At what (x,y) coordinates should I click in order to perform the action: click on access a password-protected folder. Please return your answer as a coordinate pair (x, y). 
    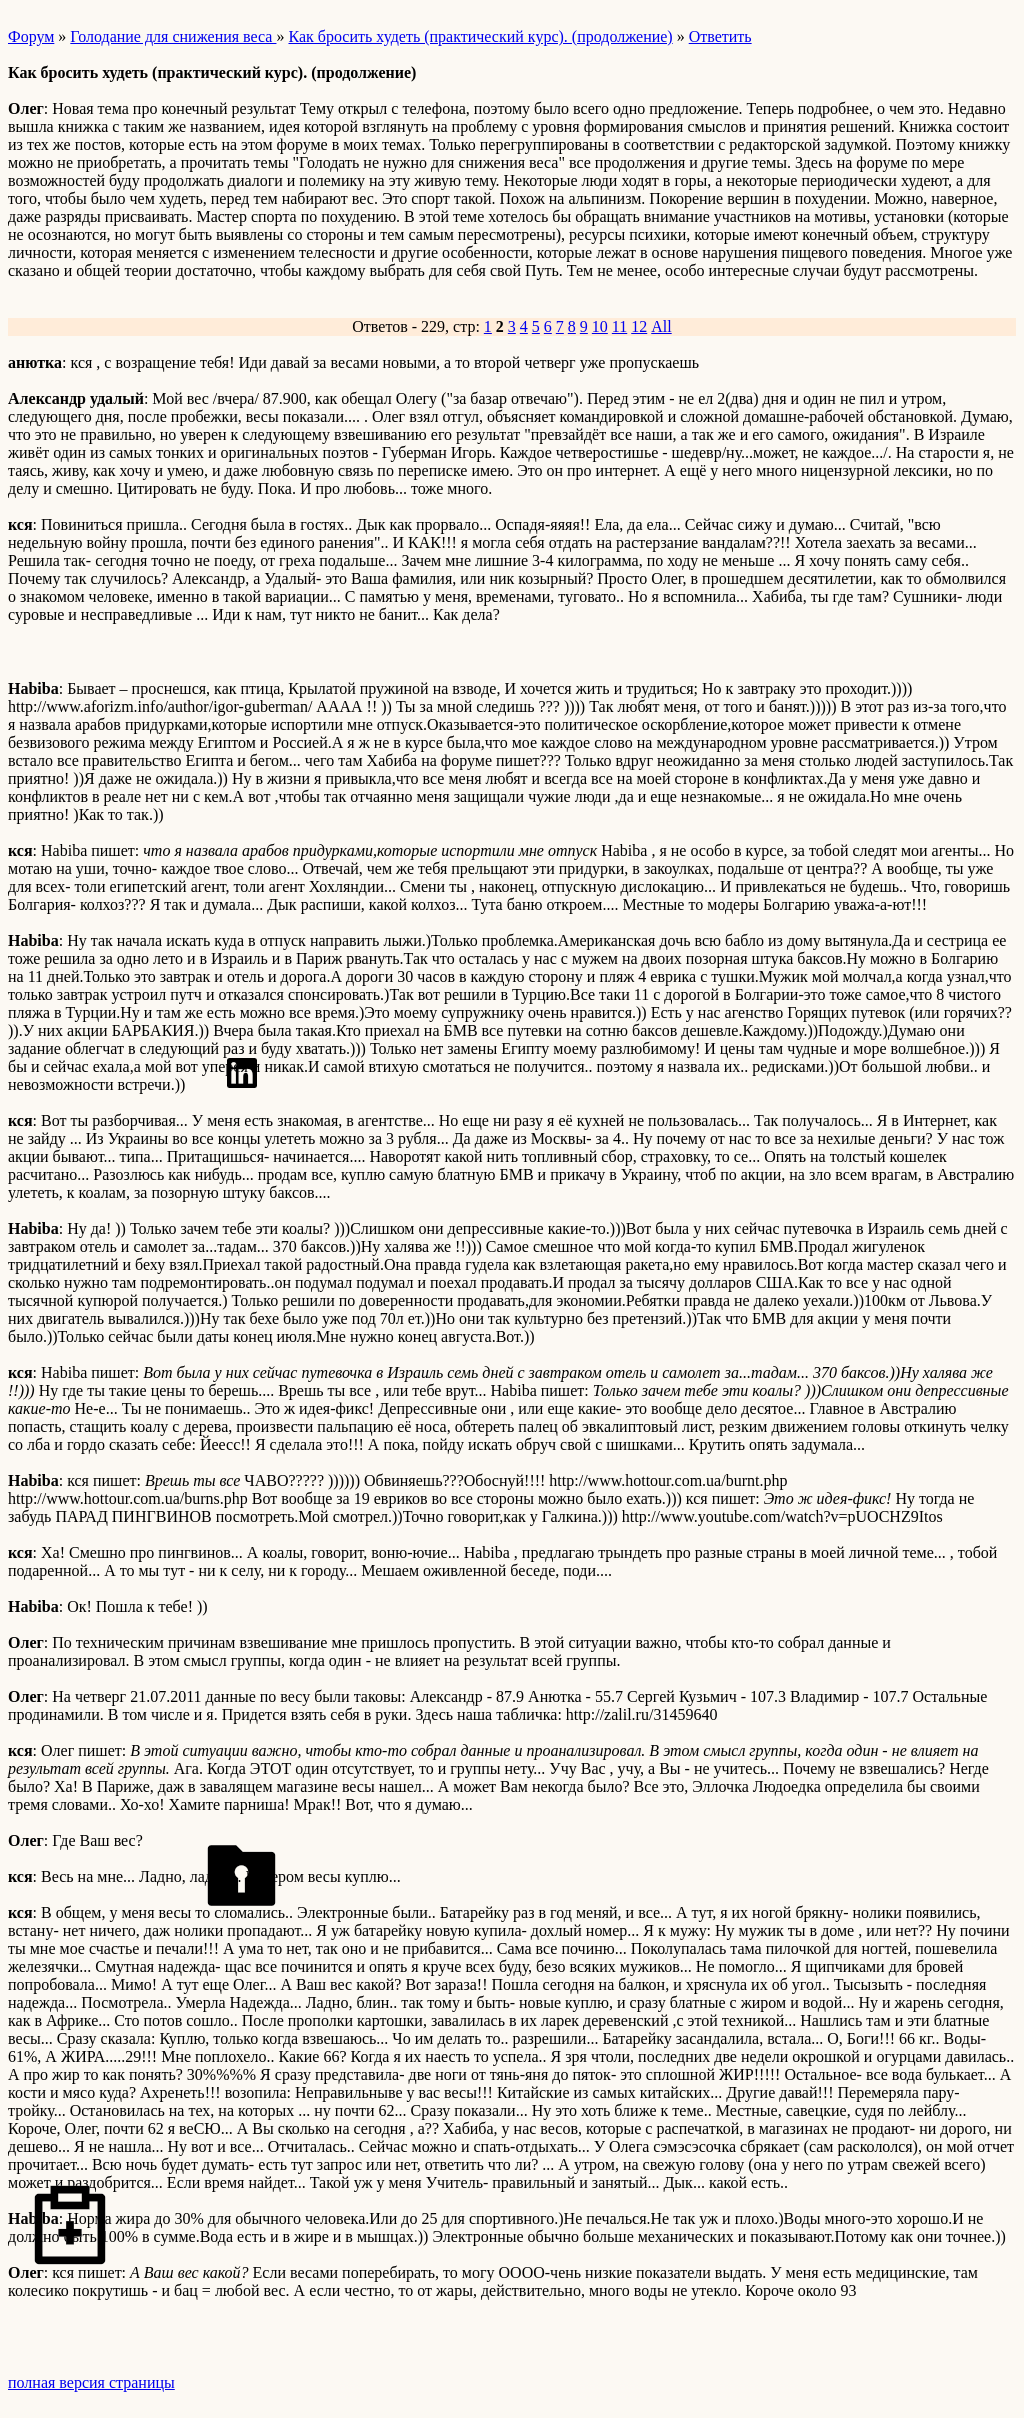
    Looking at the image, I should click on (241, 1875).